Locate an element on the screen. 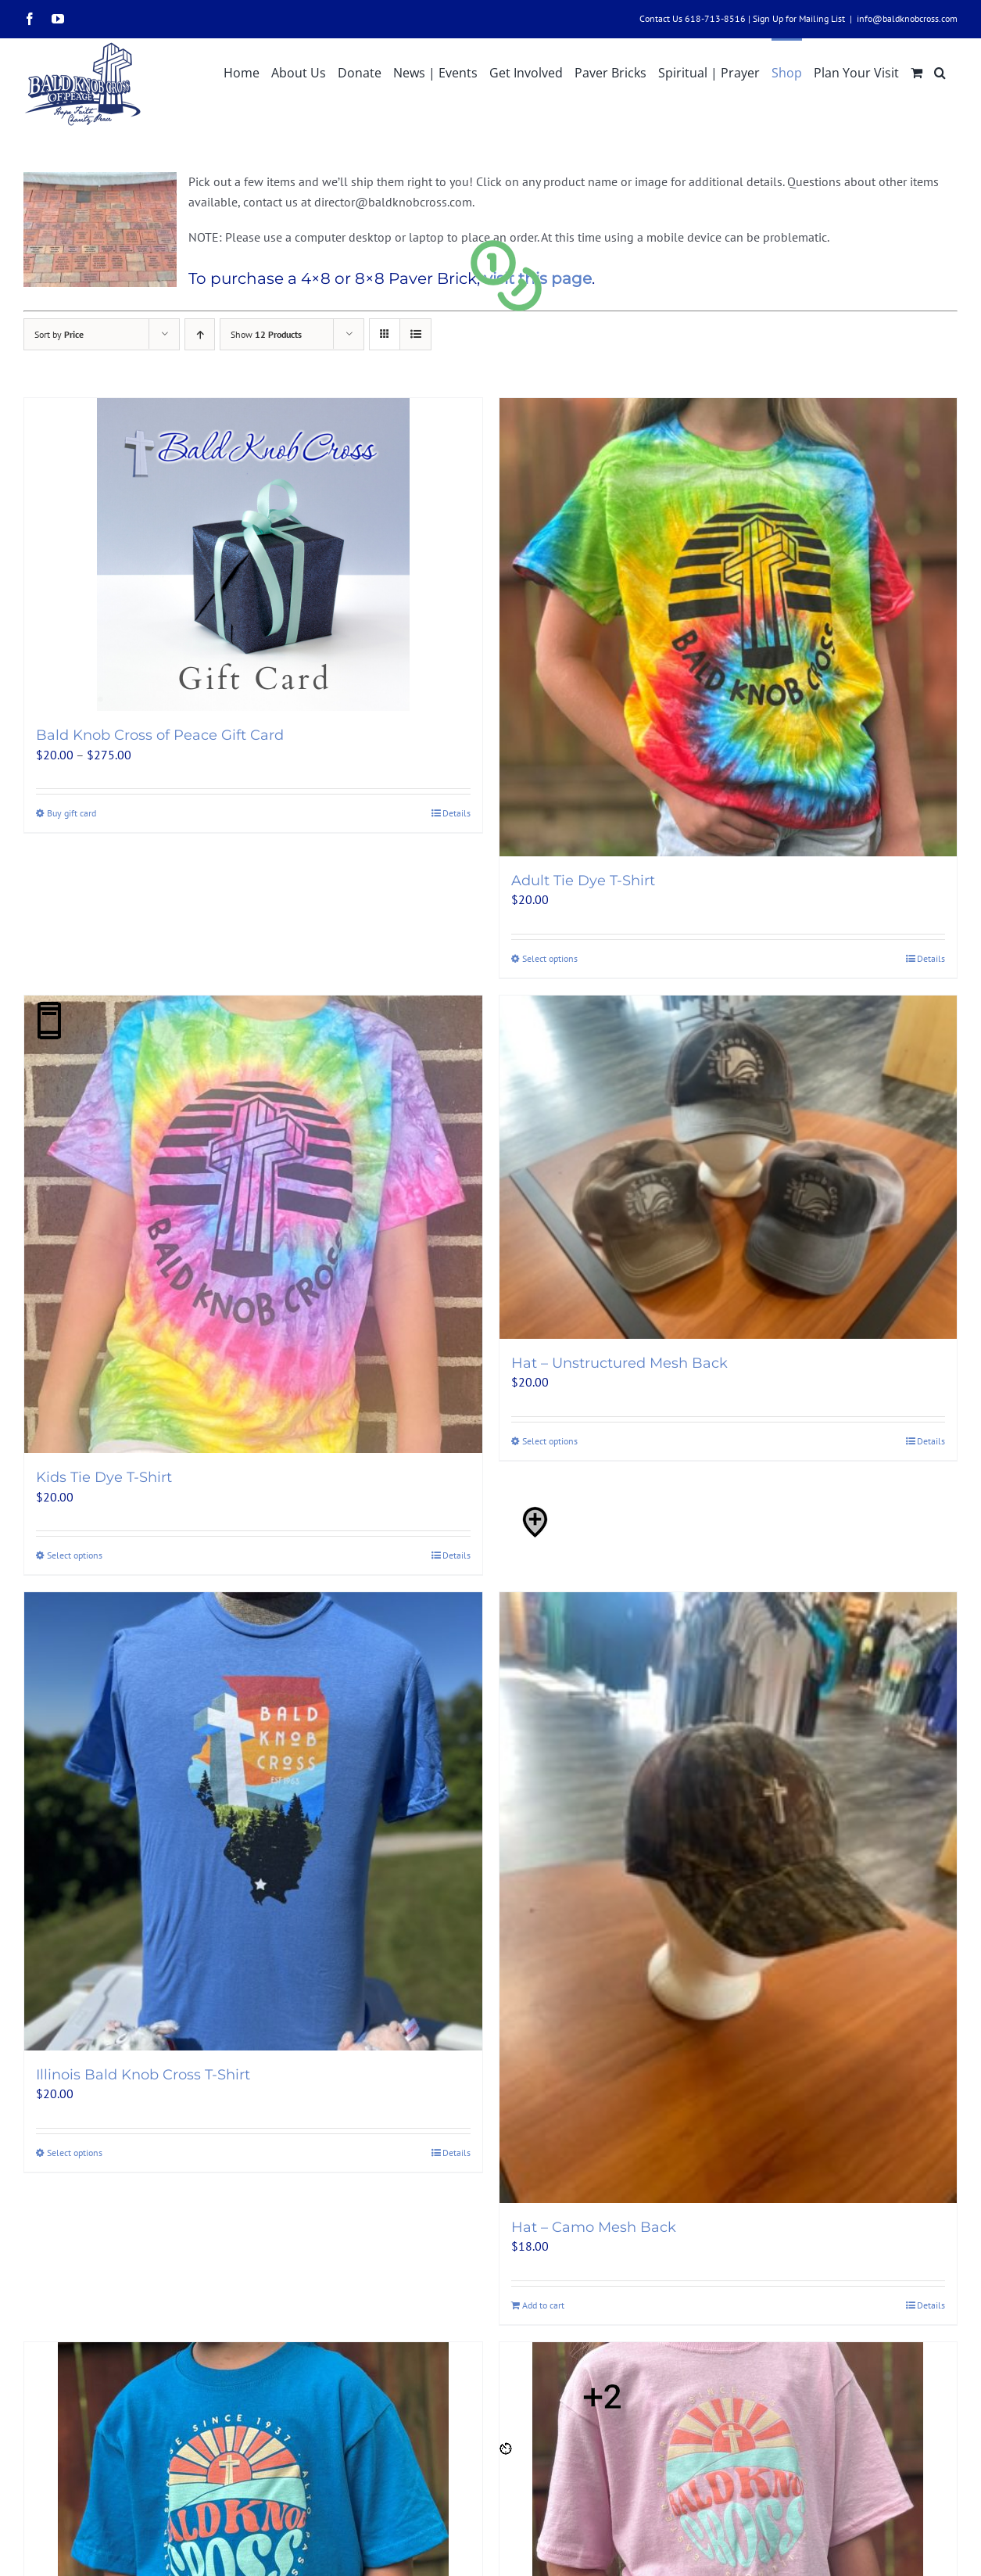 This screenshot has height=2576, width=981. view your coin balance or currency is located at coordinates (506, 275).